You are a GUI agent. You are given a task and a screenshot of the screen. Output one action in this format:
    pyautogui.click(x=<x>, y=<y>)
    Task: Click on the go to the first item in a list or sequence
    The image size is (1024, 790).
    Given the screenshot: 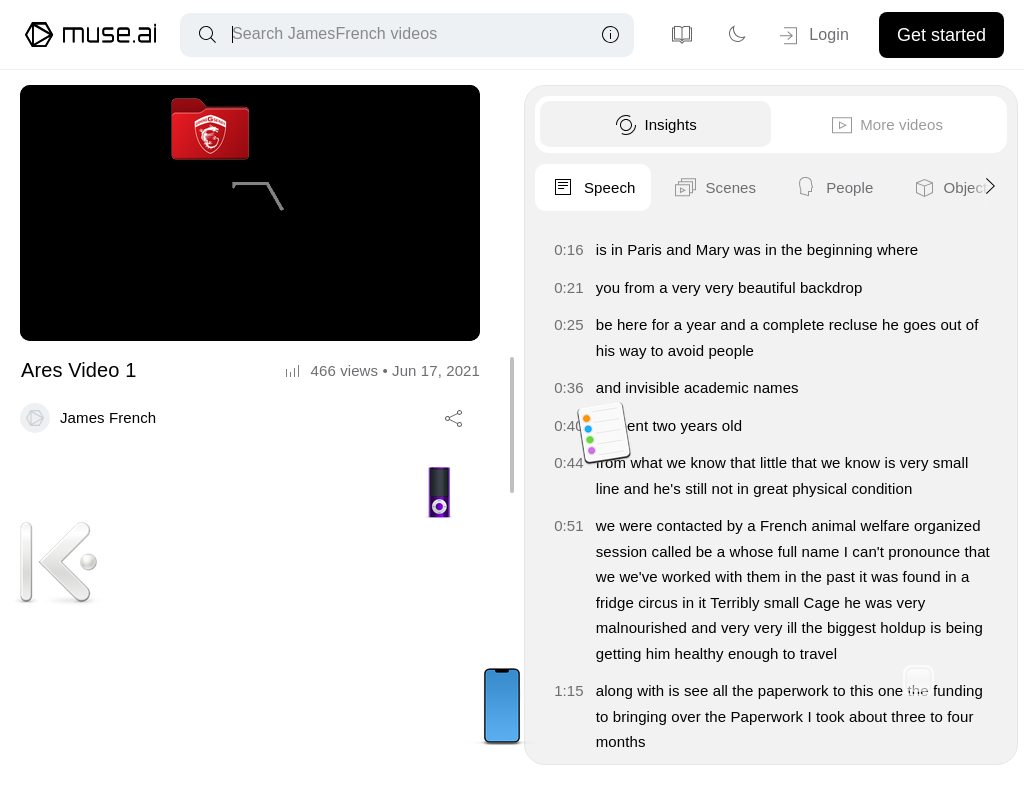 What is the action you would take?
    pyautogui.click(x=57, y=562)
    